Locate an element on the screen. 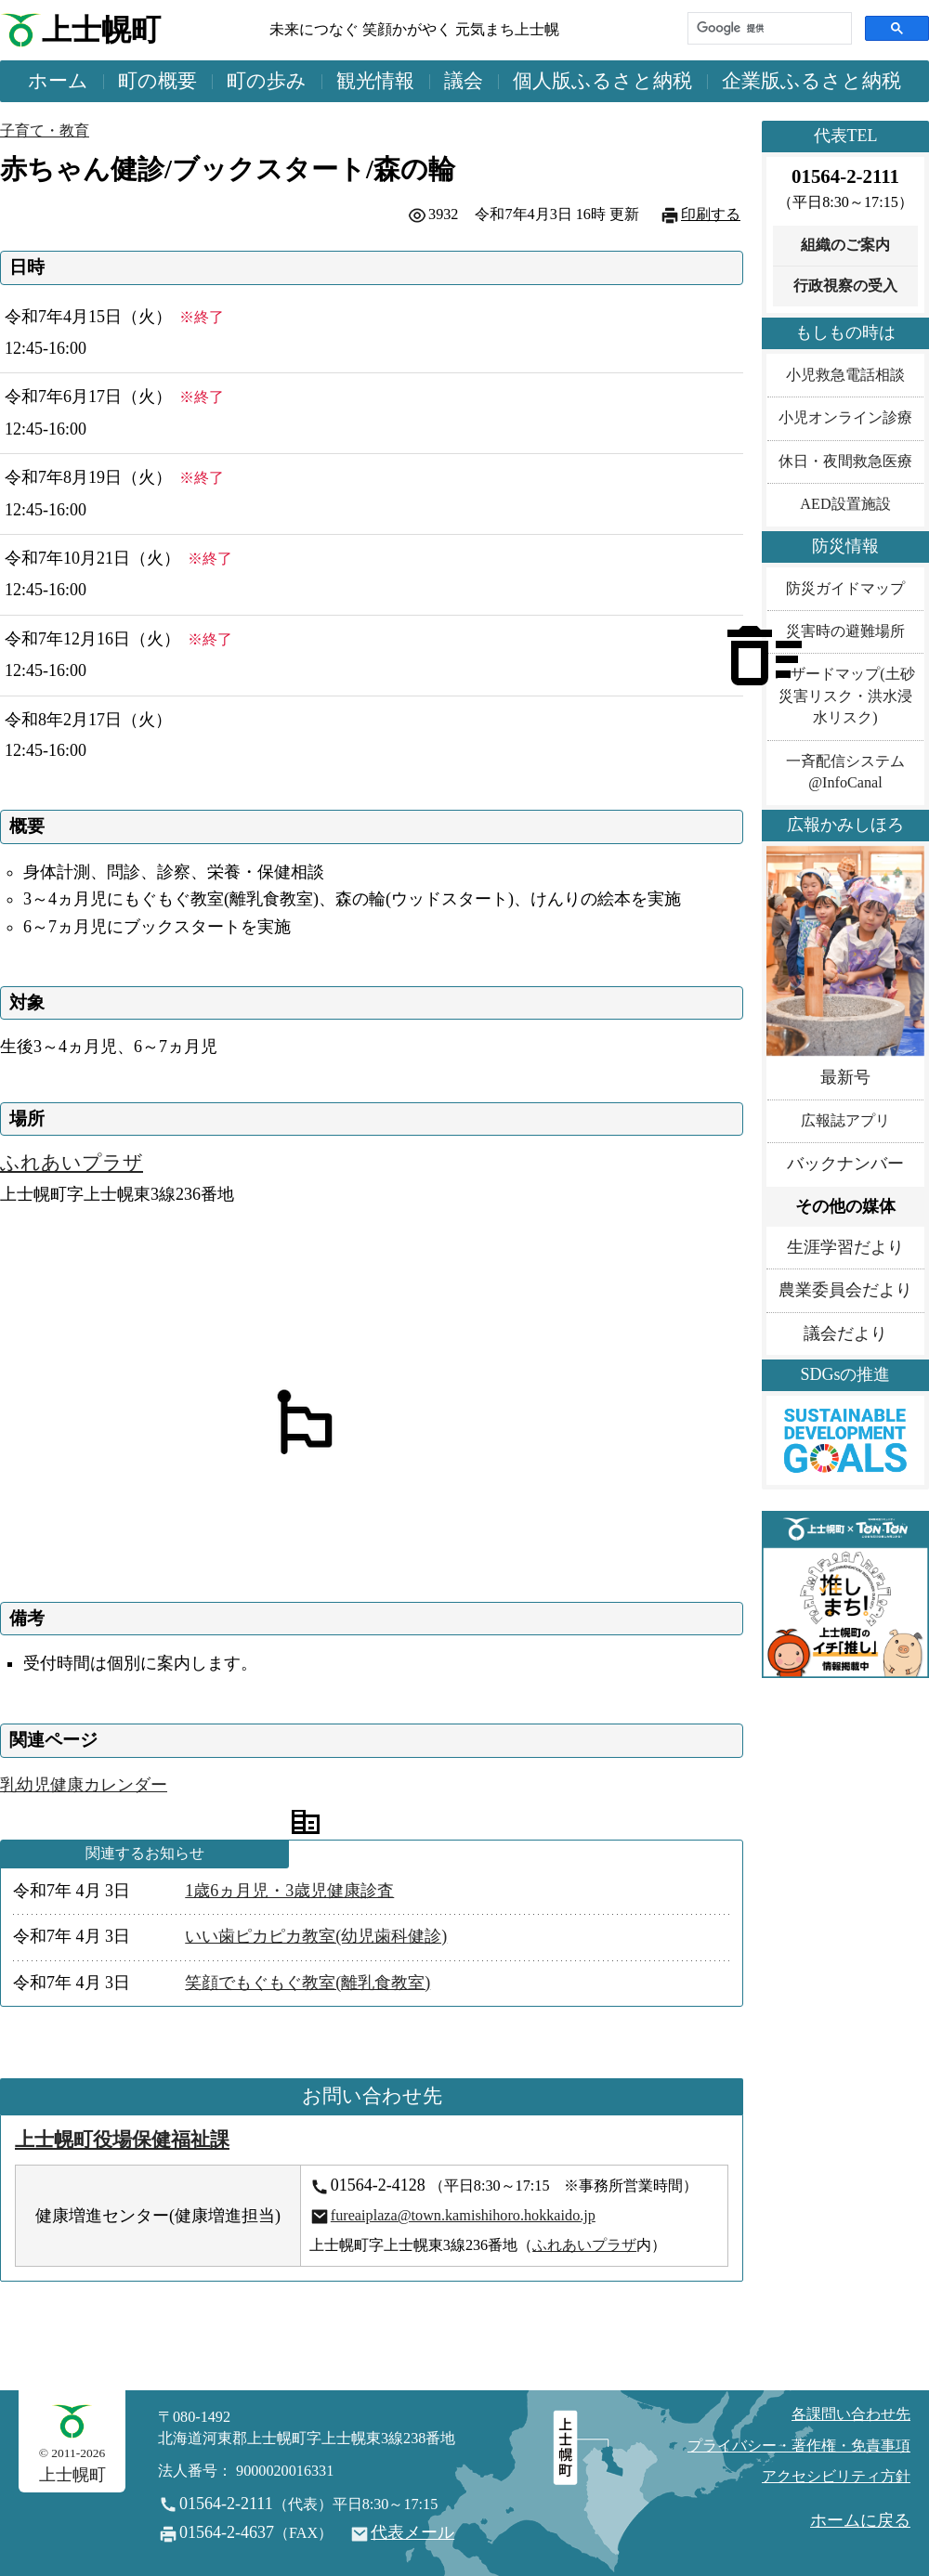  access flag emoji options is located at coordinates (305, 1424).